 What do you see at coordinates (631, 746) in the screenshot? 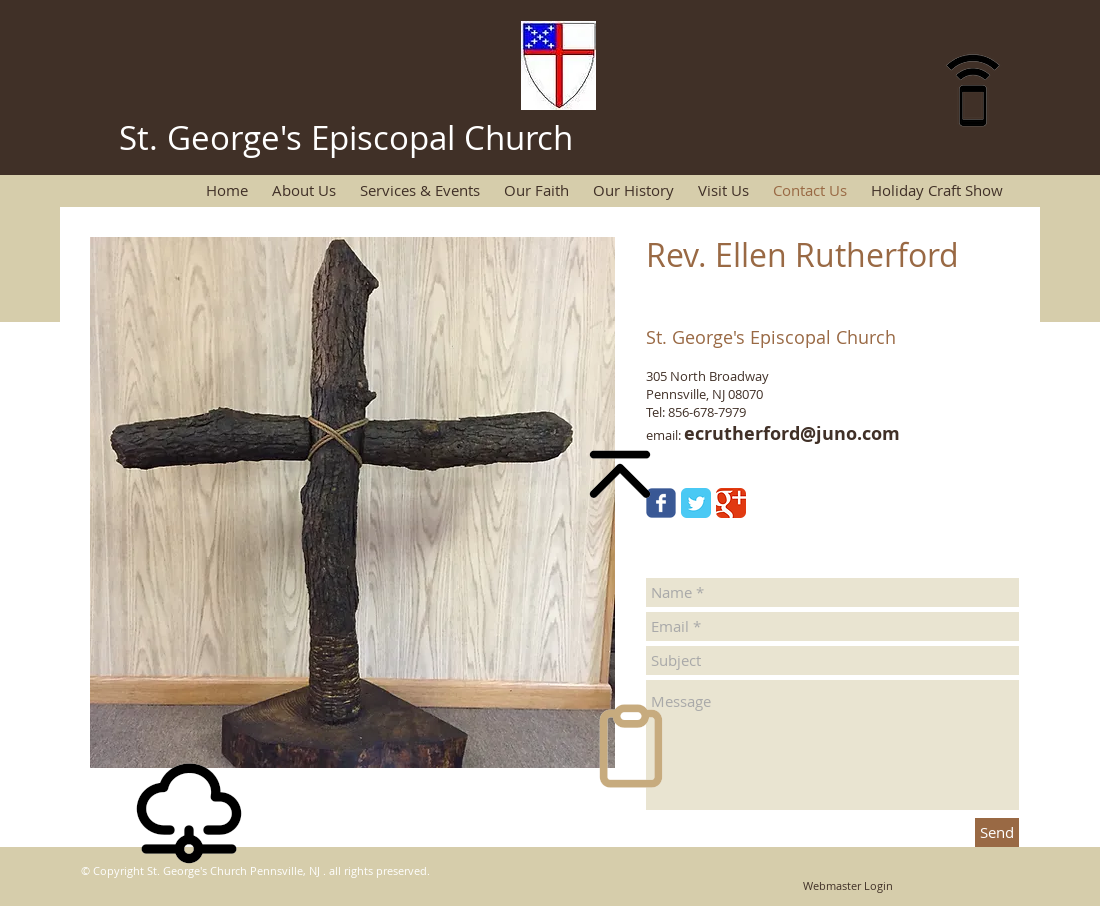
I see `copy to clipboard` at bounding box center [631, 746].